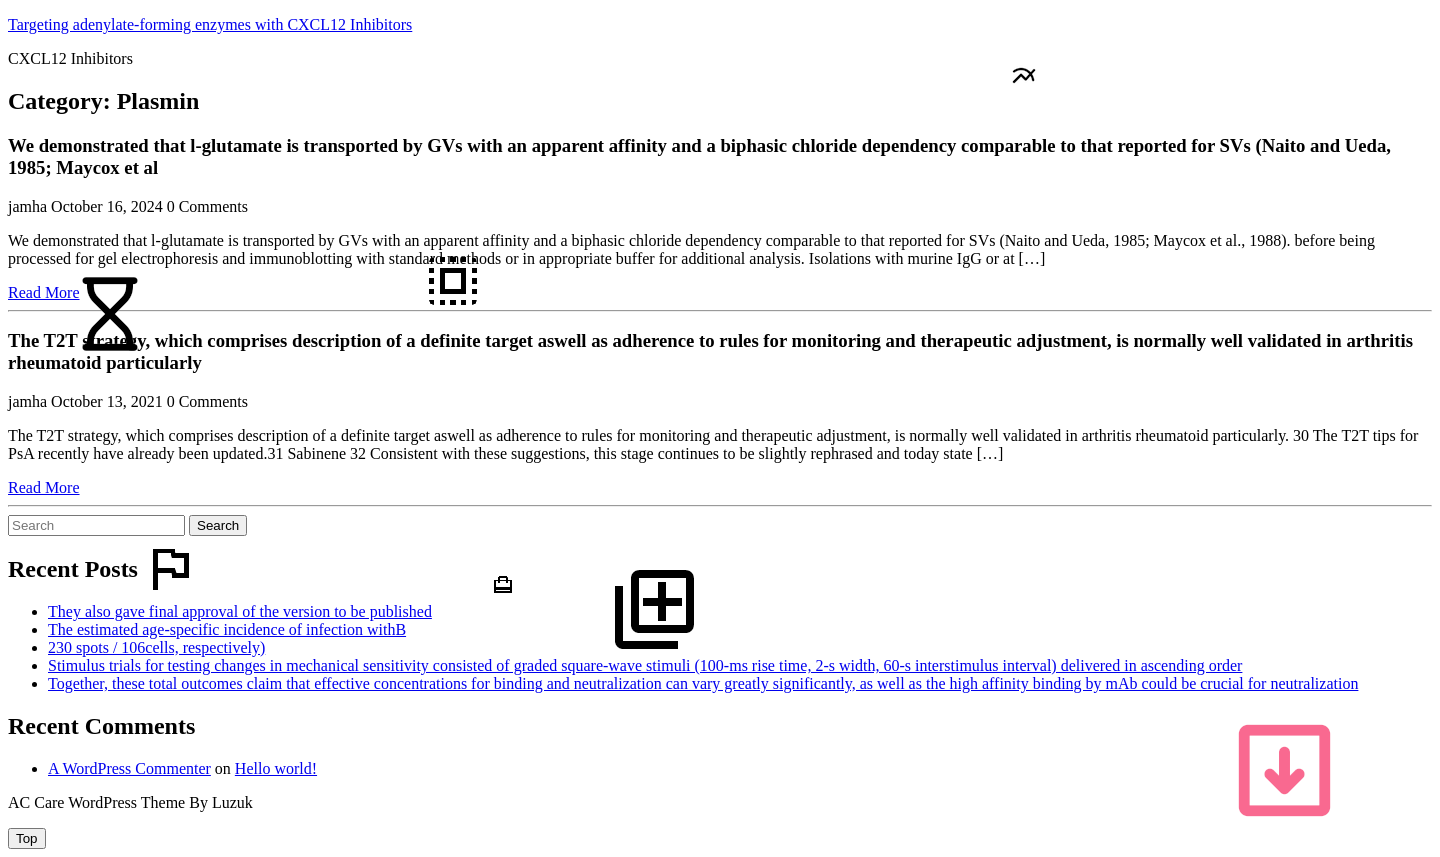  What do you see at coordinates (1024, 76) in the screenshot?
I see `view multi-line chart or graph data` at bounding box center [1024, 76].